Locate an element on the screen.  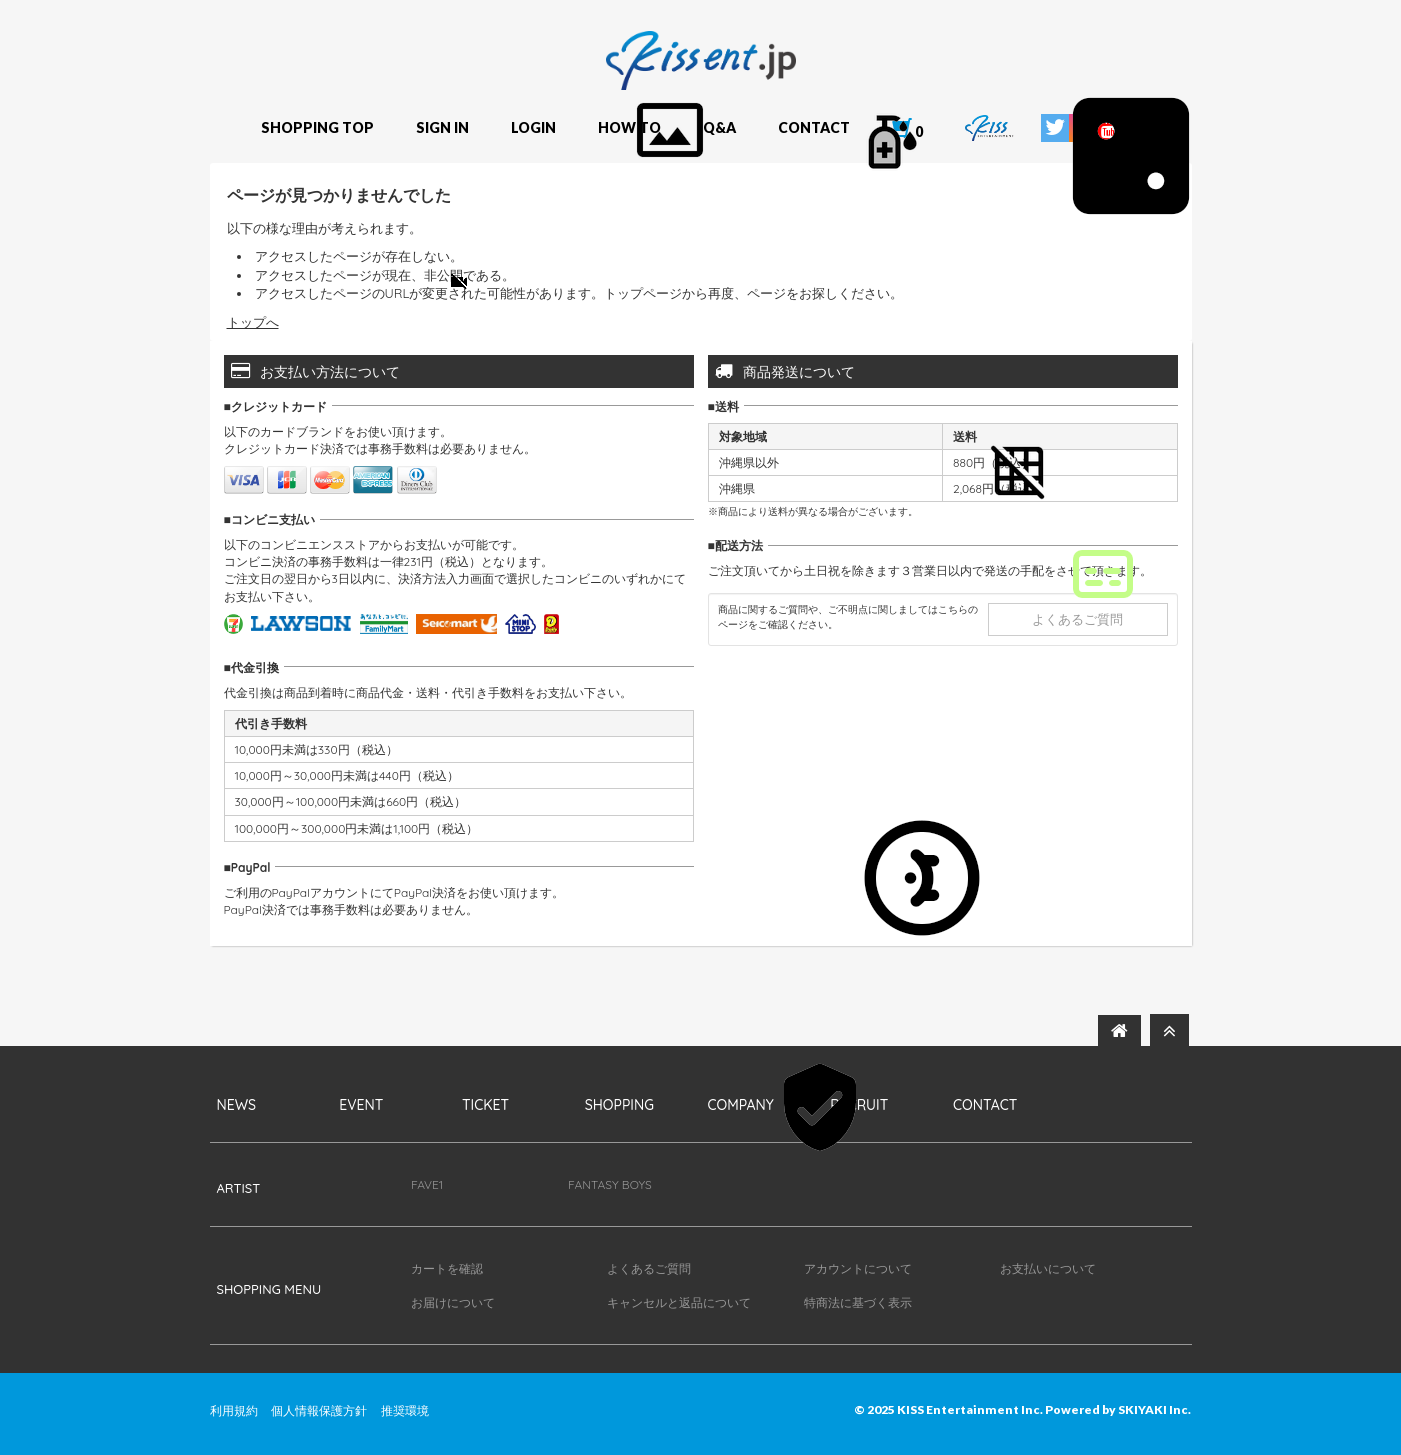
enable closed captions or subtitles is located at coordinates (1103, 574).